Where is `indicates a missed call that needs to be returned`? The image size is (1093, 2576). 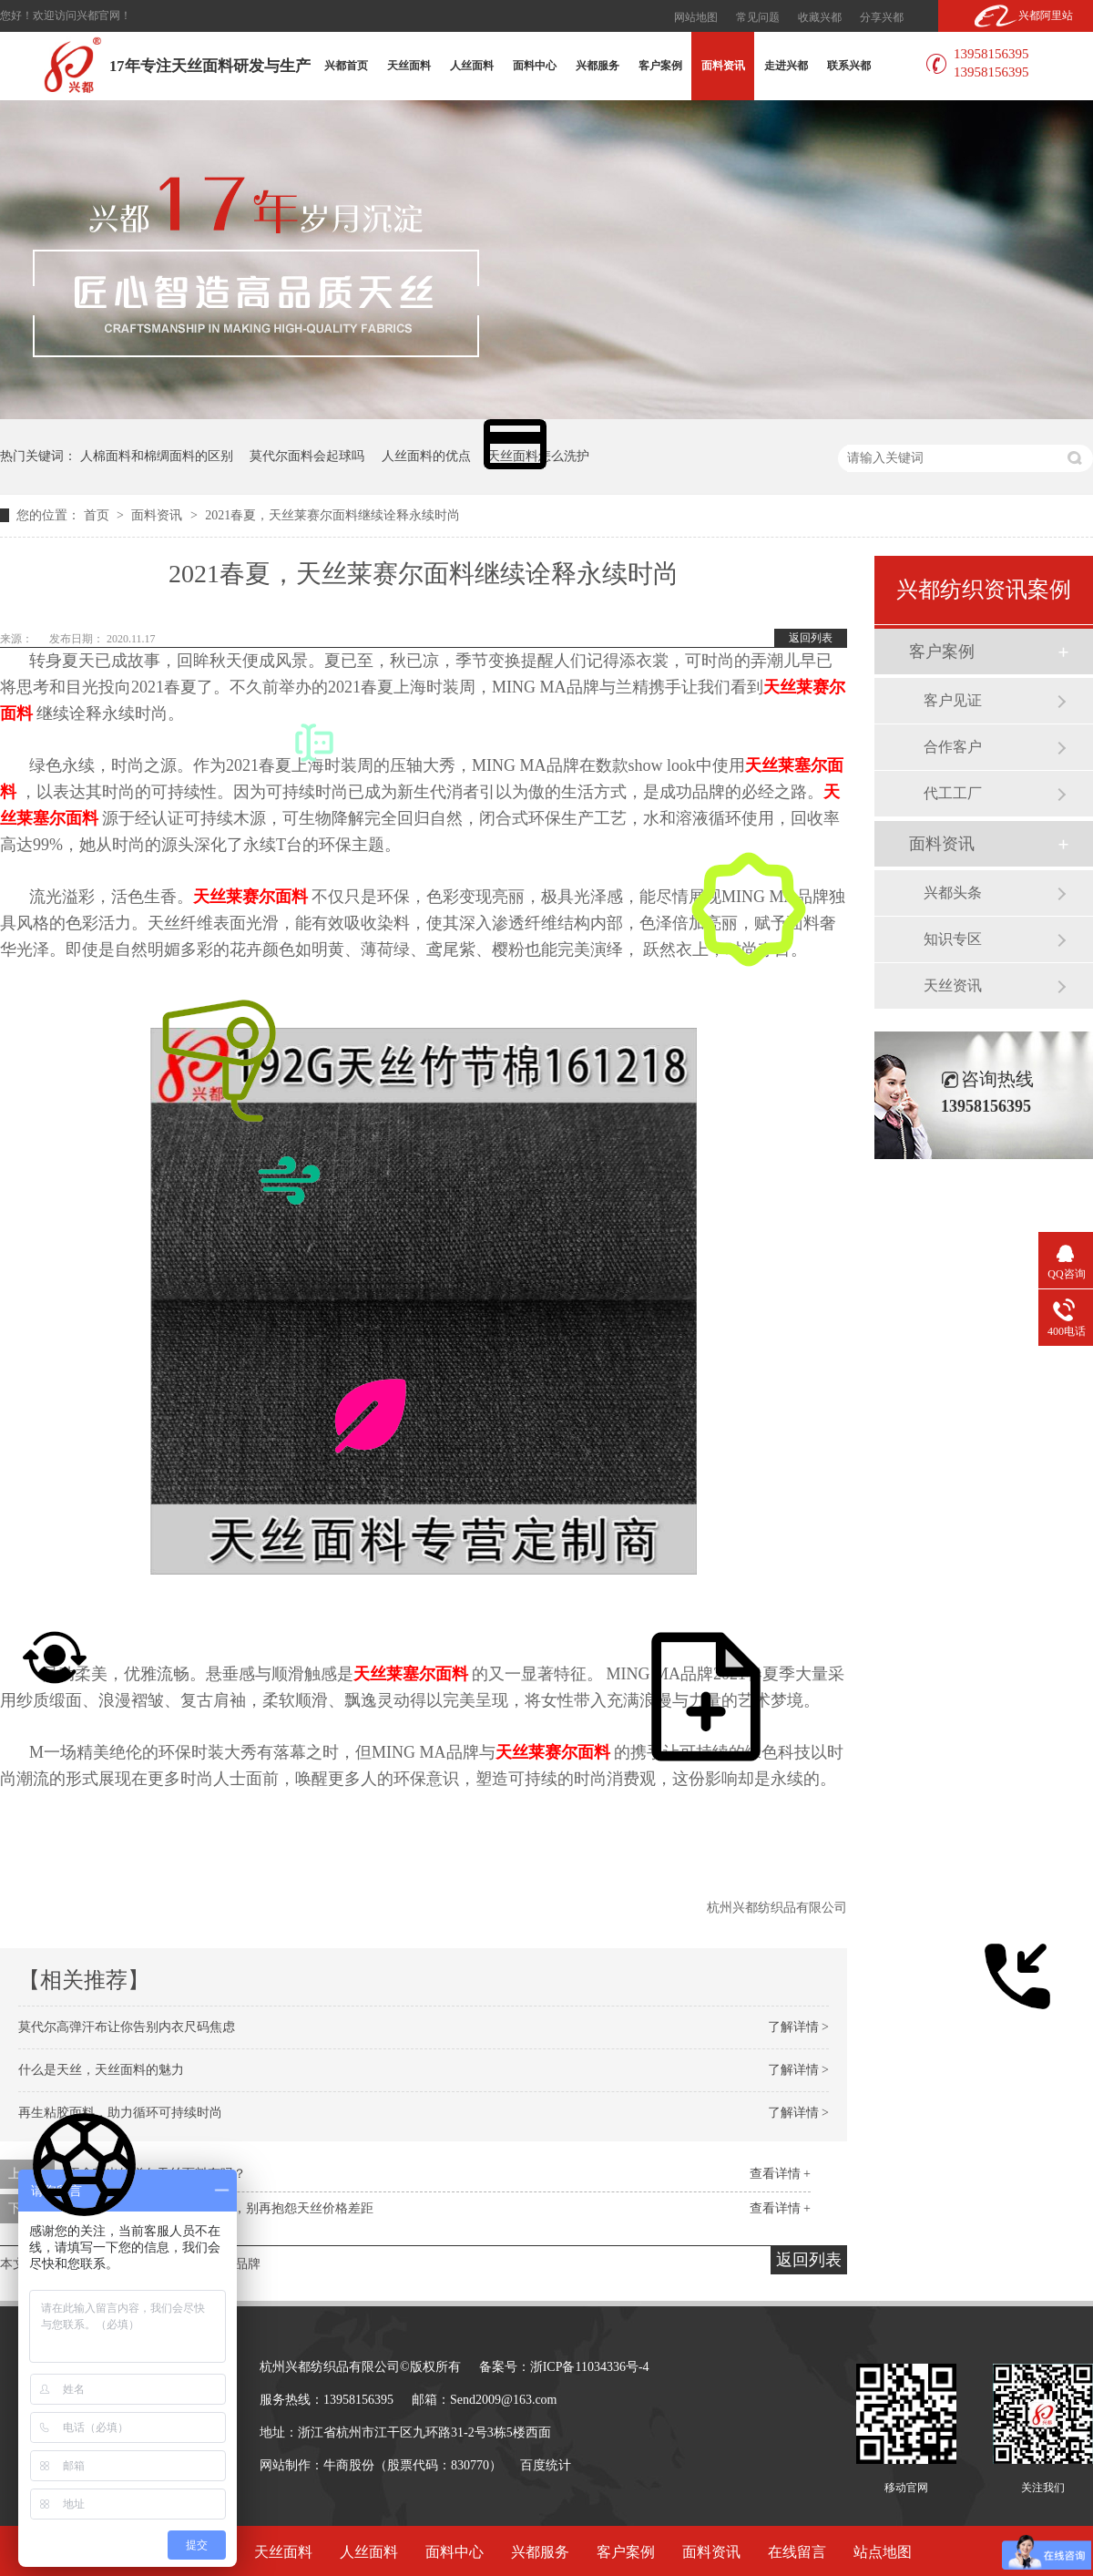 indicates a missed call that needs to be returned is located at coordinates (1017, 1976).